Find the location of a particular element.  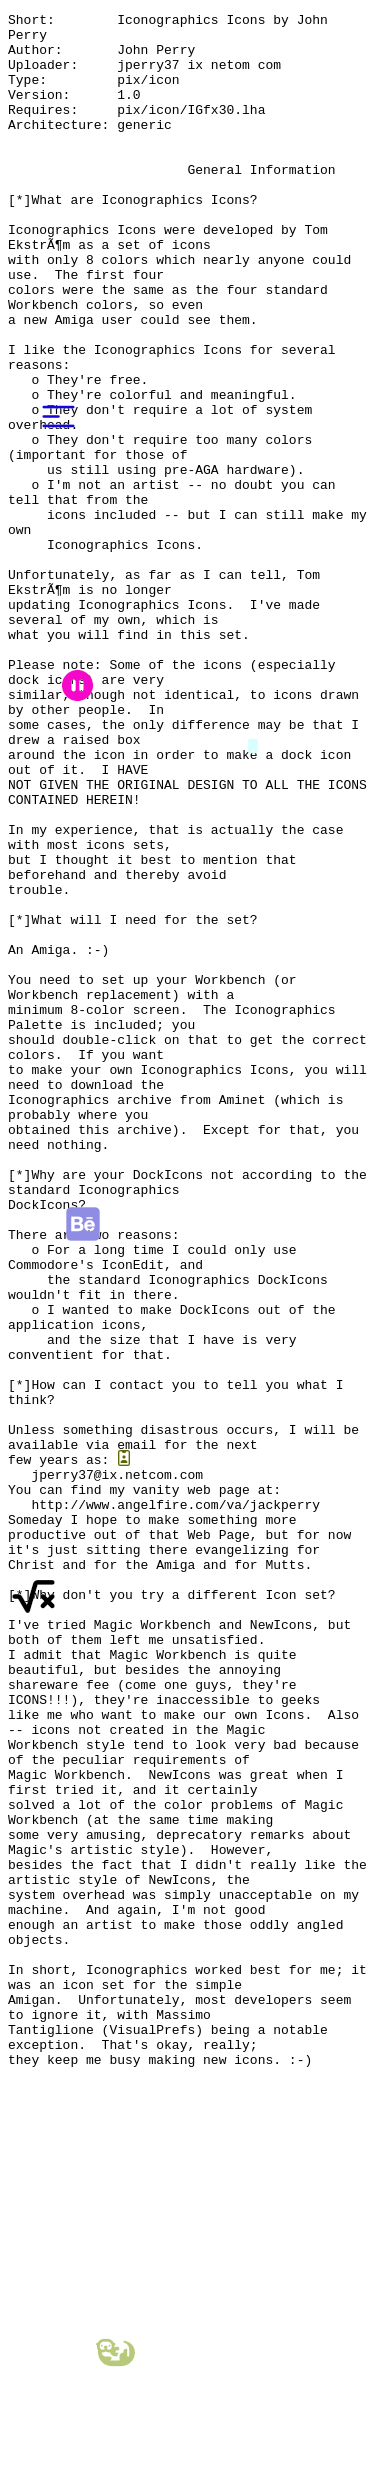

access mathematical or scientific calculator functions is located at coordinates (33, 1596).